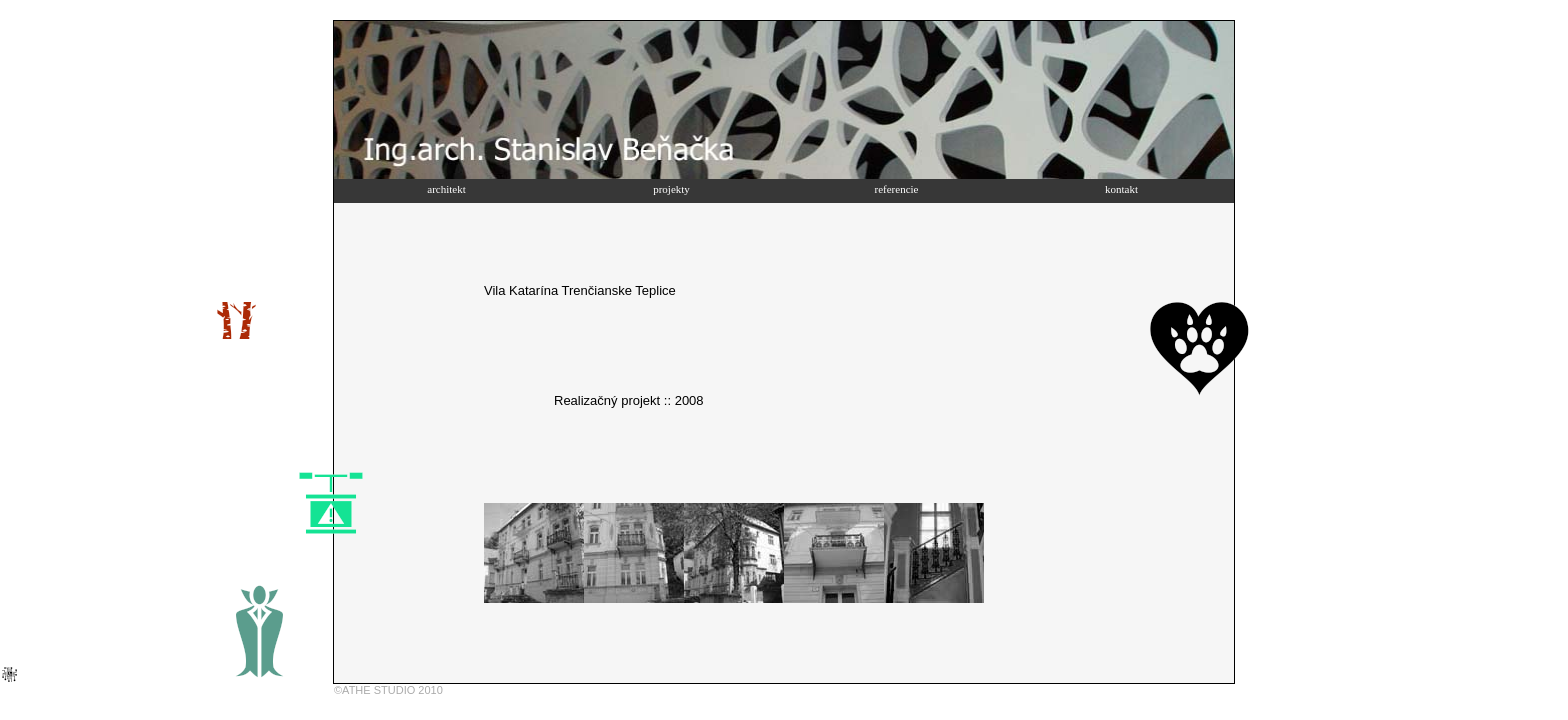  What do you see at coordinates (331, 502) in the screenshot?
I see `trigger an explosive or demolition action in-game` at bounding box center [331, 502].